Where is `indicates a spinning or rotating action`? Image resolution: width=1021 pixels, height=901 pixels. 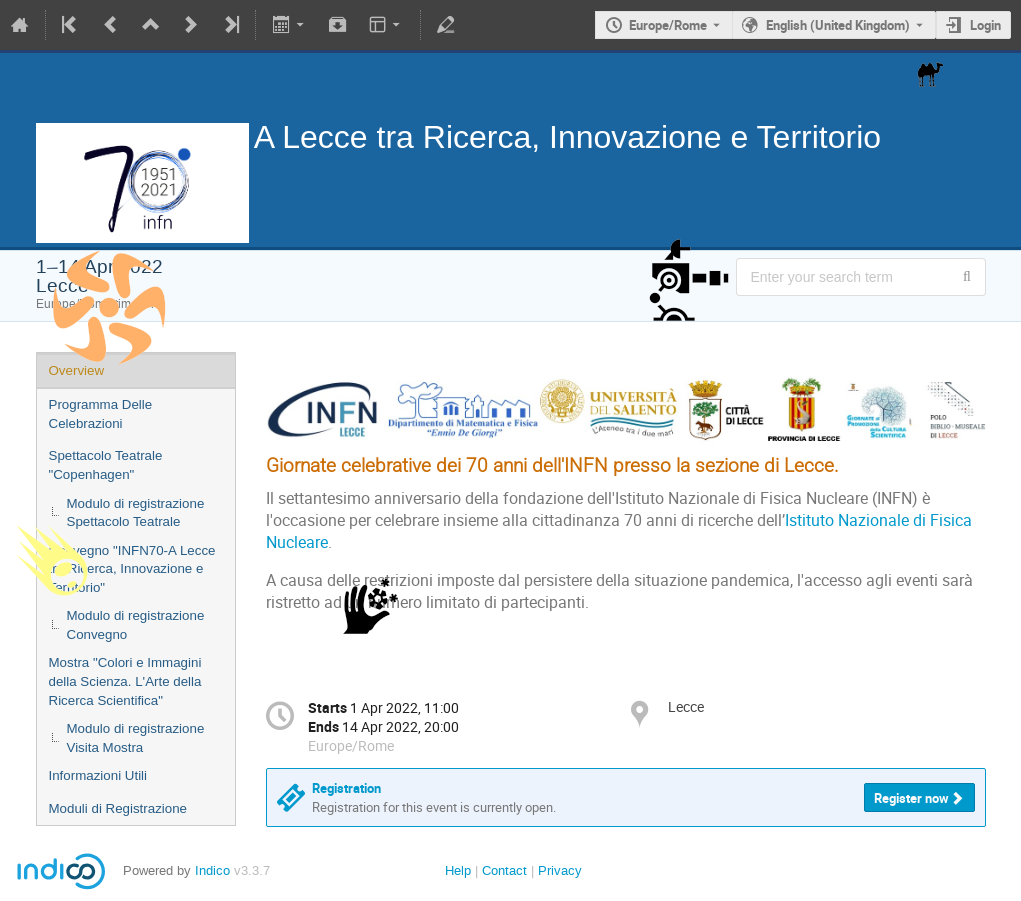
indicates a spinning or rotating action is located at coordinates (109, 306).